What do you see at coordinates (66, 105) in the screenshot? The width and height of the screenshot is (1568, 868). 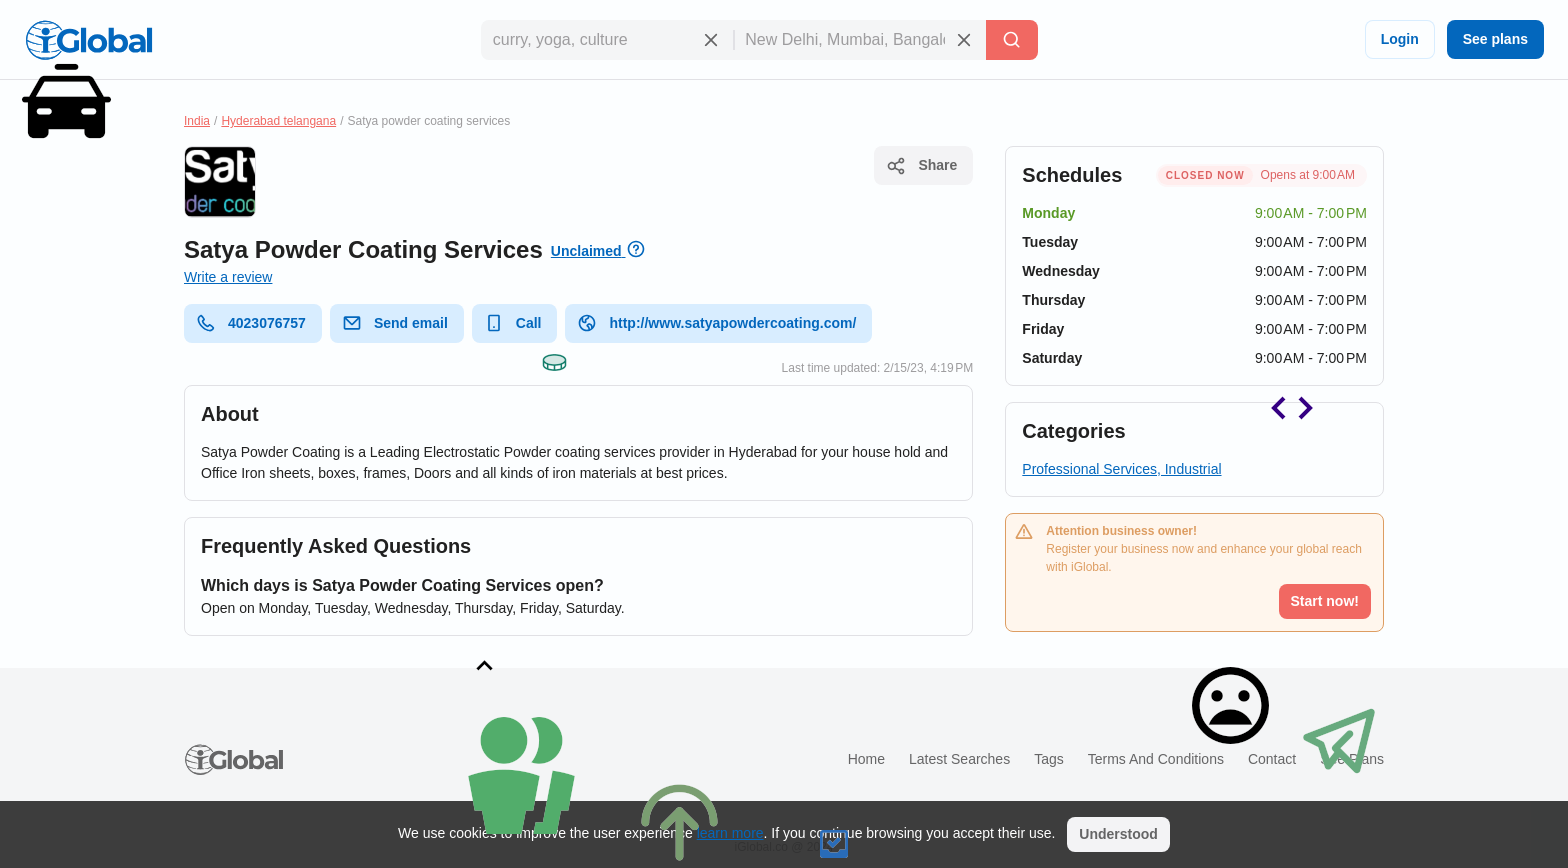 I see `indicates police or emergency services` at bounding box center [66, 105].